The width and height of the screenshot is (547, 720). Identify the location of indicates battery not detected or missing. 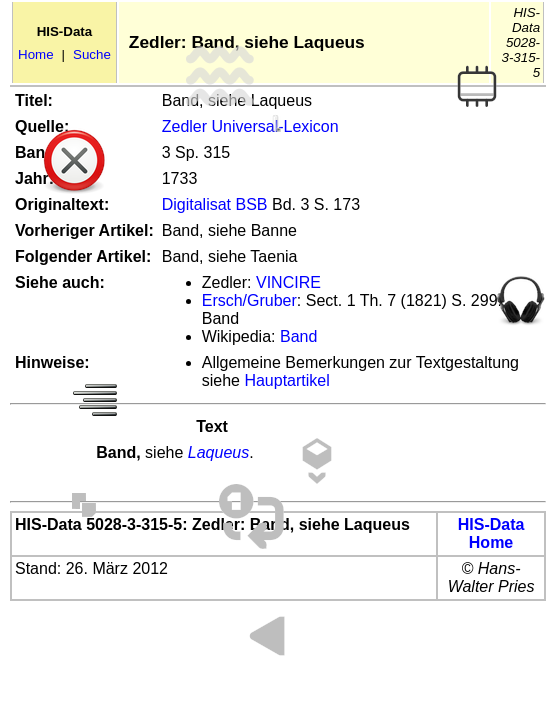
(275, 123).